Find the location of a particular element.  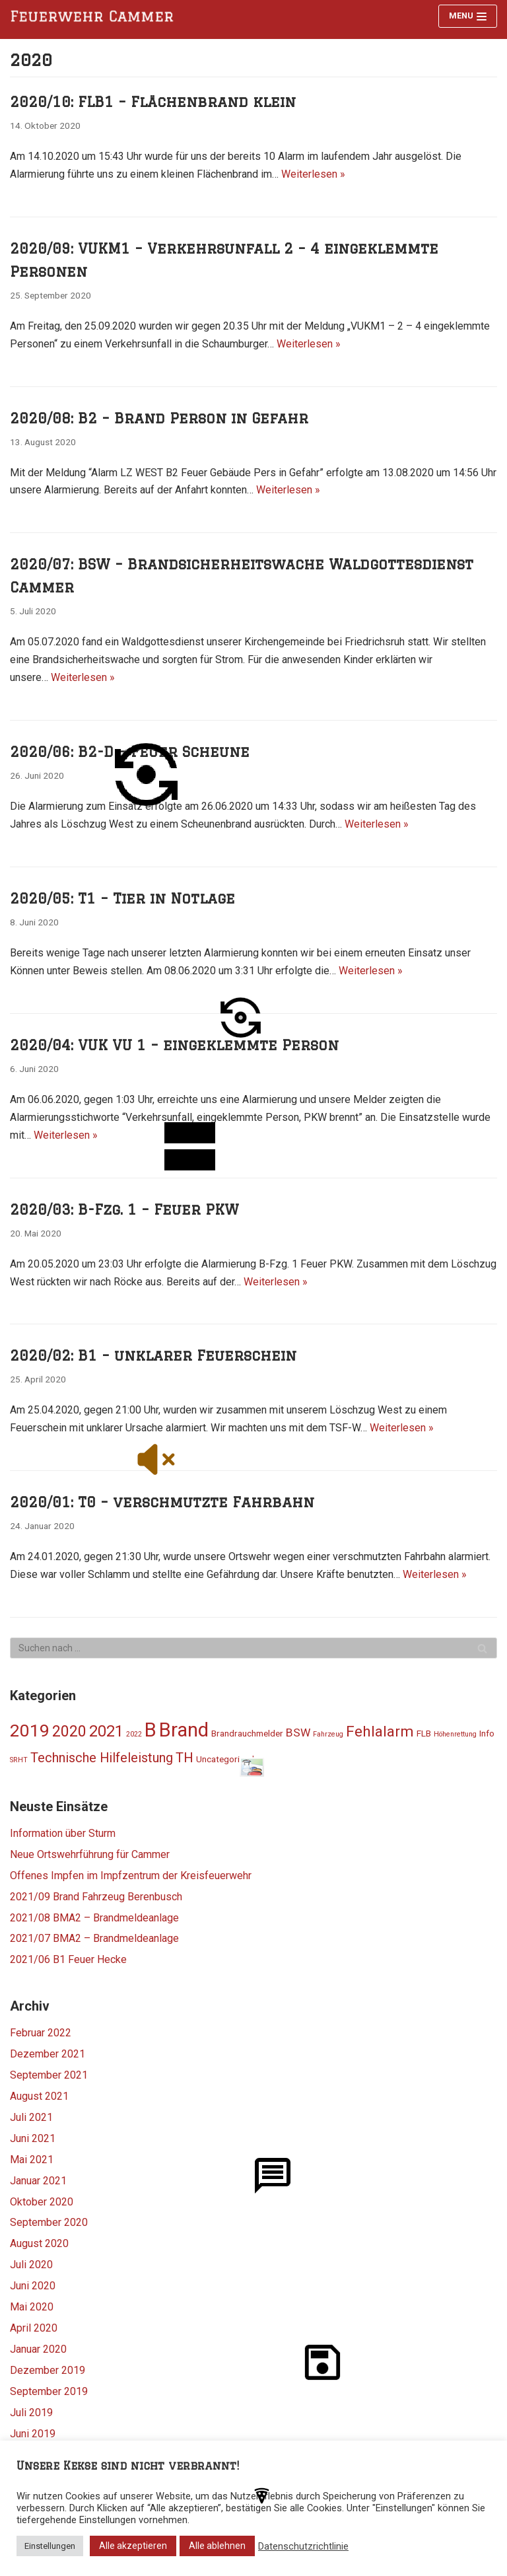

save current file or document is located at coordinates (322, 2362).